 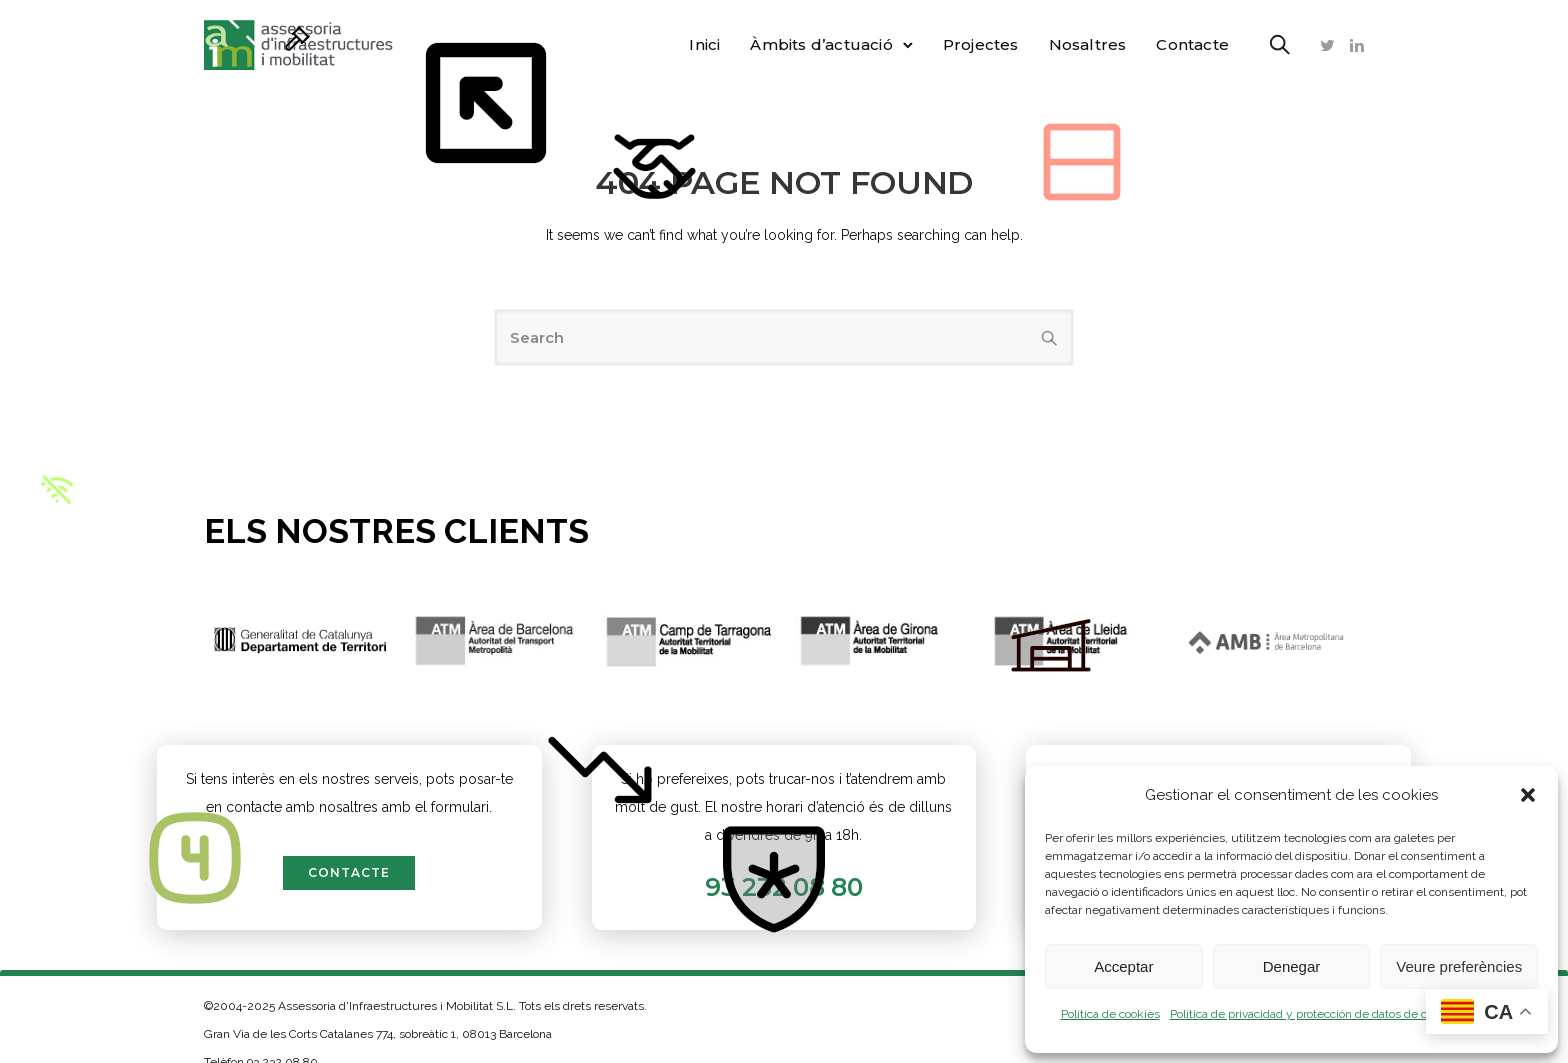 I want to click on indicates a partnership or collaboration, so click(x=654, y=165).